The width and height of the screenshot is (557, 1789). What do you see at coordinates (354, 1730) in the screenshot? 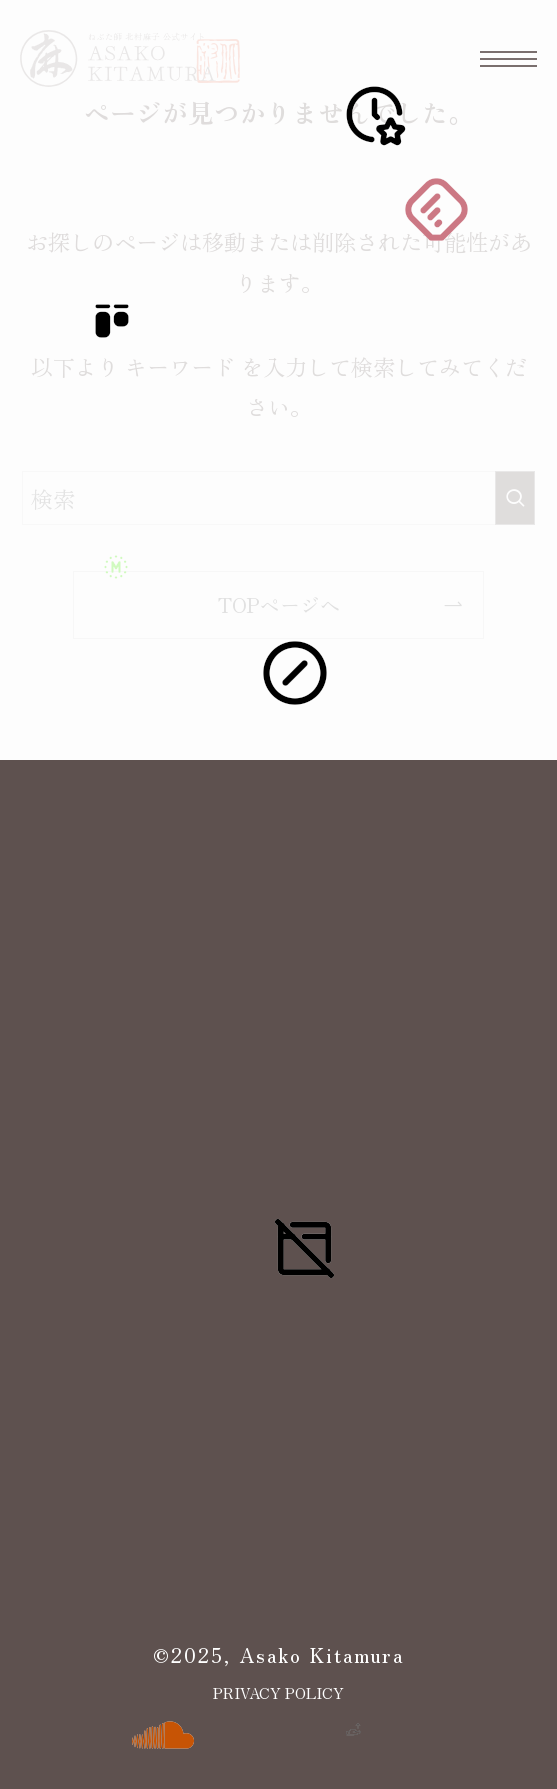
I see `upload or share content manually` at bounding box center [354, 1730].